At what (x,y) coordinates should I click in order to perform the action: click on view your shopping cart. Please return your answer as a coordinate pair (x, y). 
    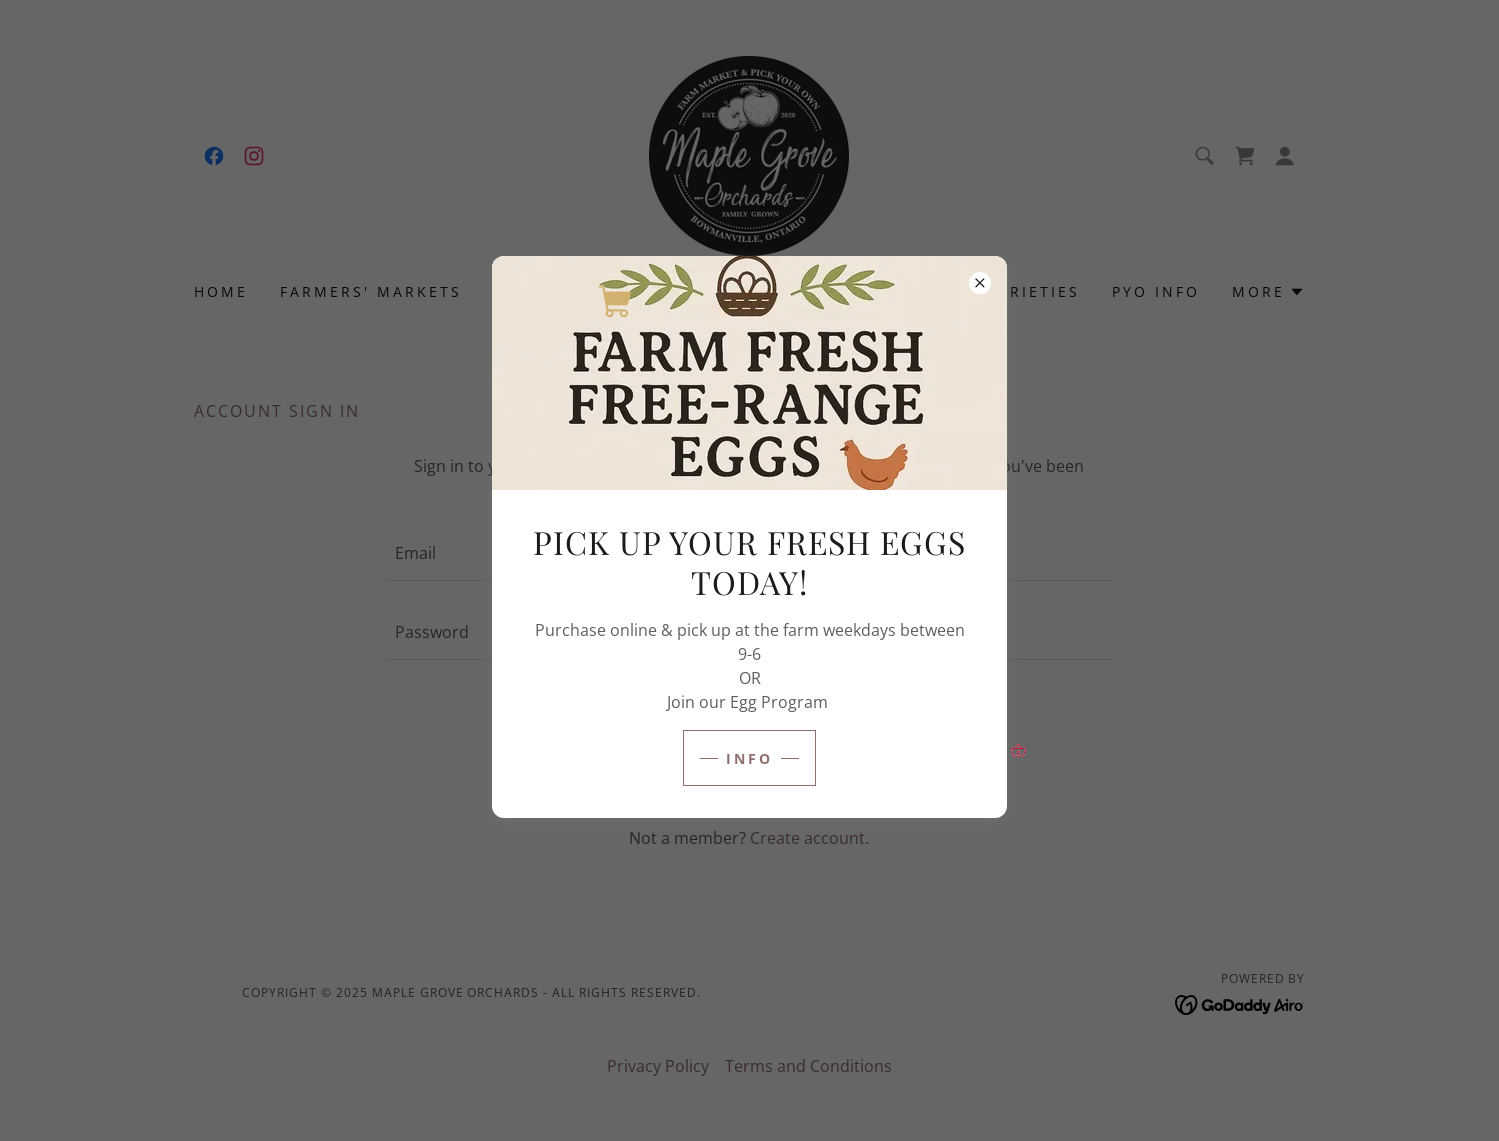
    Looking at the image, I should click on (615, 302).